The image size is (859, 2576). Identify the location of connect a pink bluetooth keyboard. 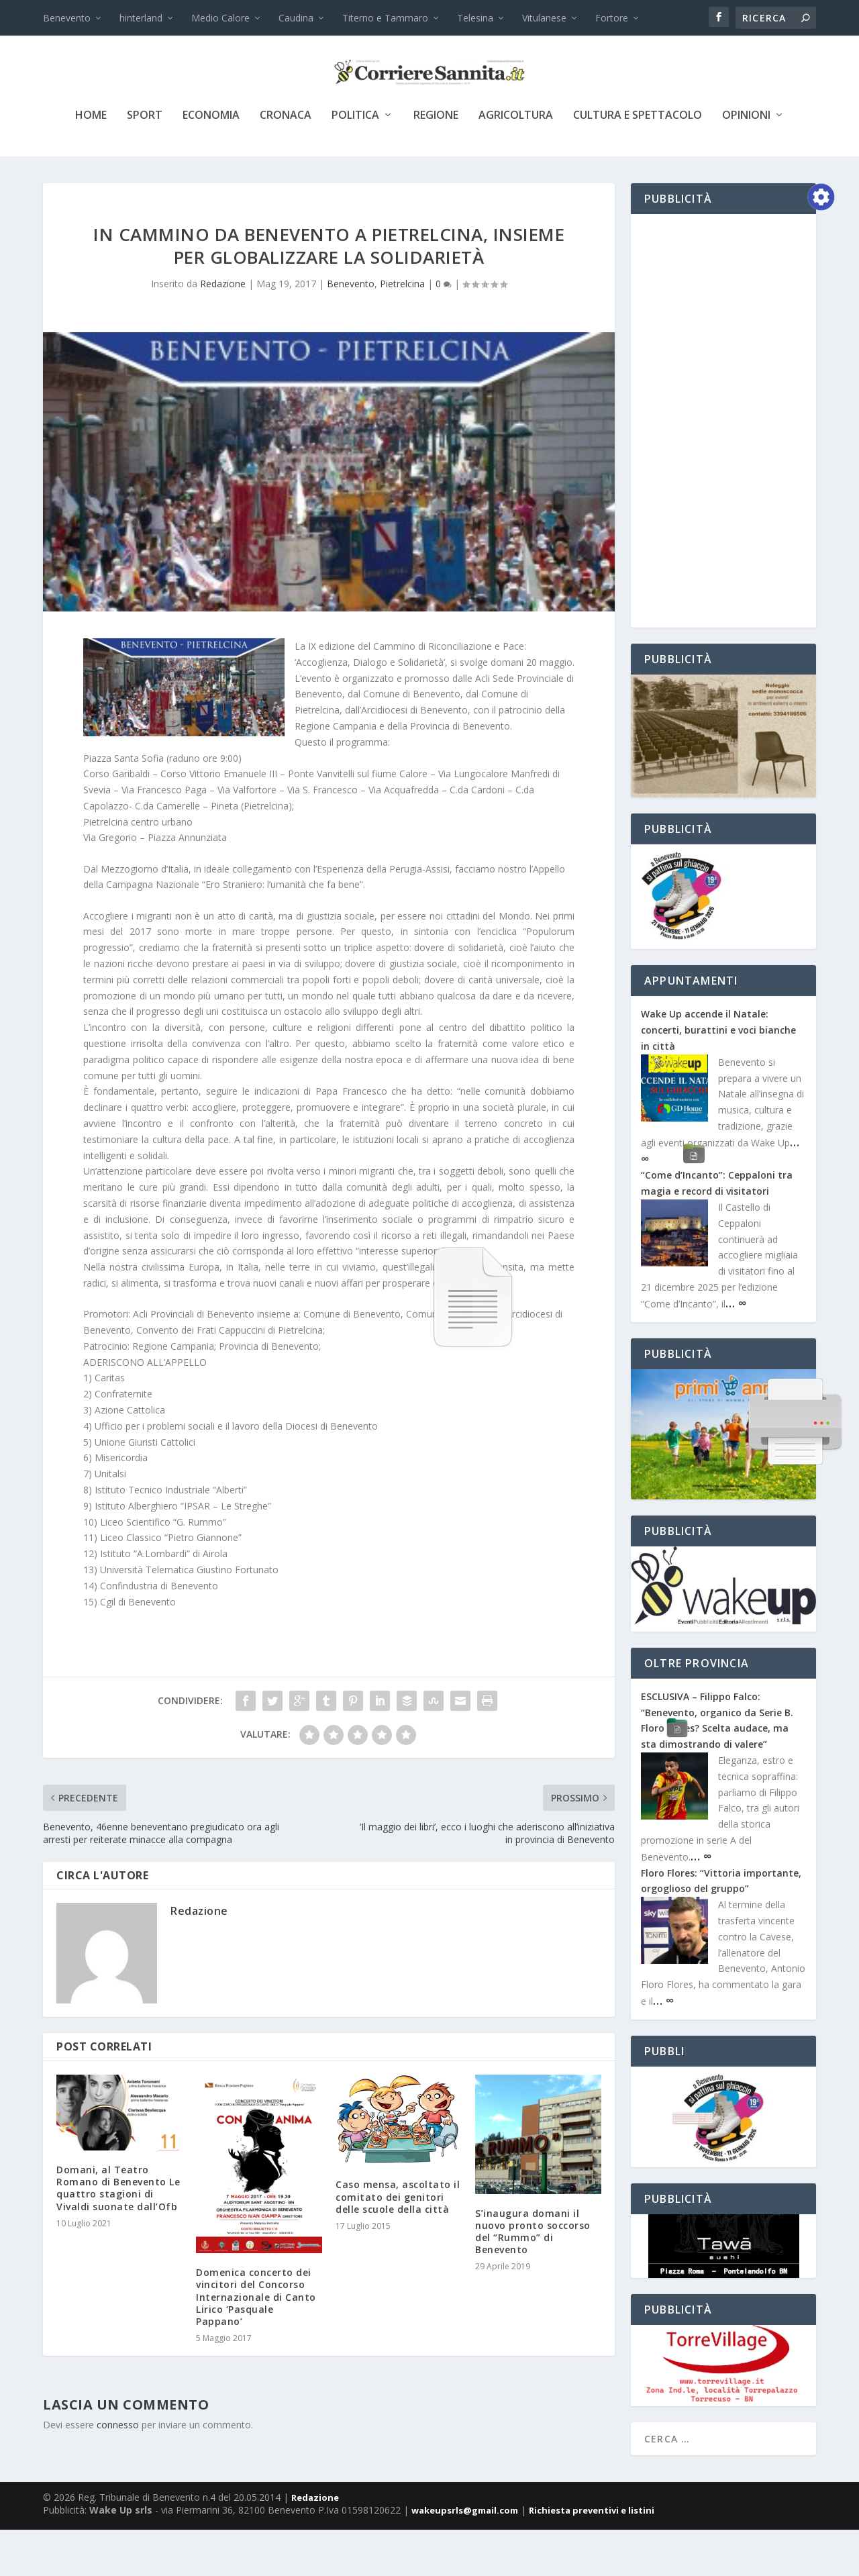
(693, 2118).